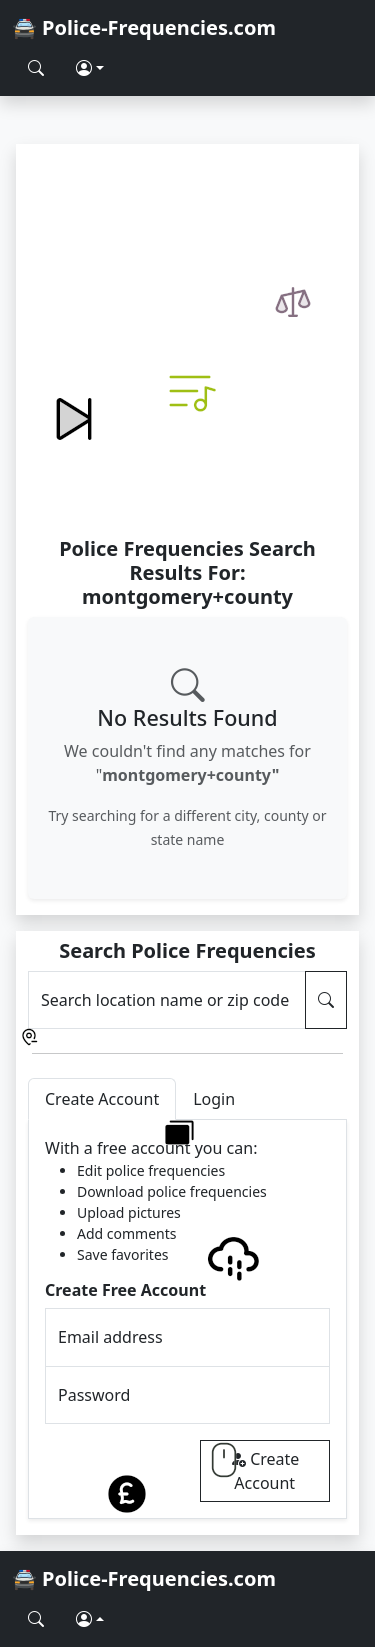 The width and height of the screenshot is (375, 1647). I want to click on view amount in British pounds, so click(127, 1494).